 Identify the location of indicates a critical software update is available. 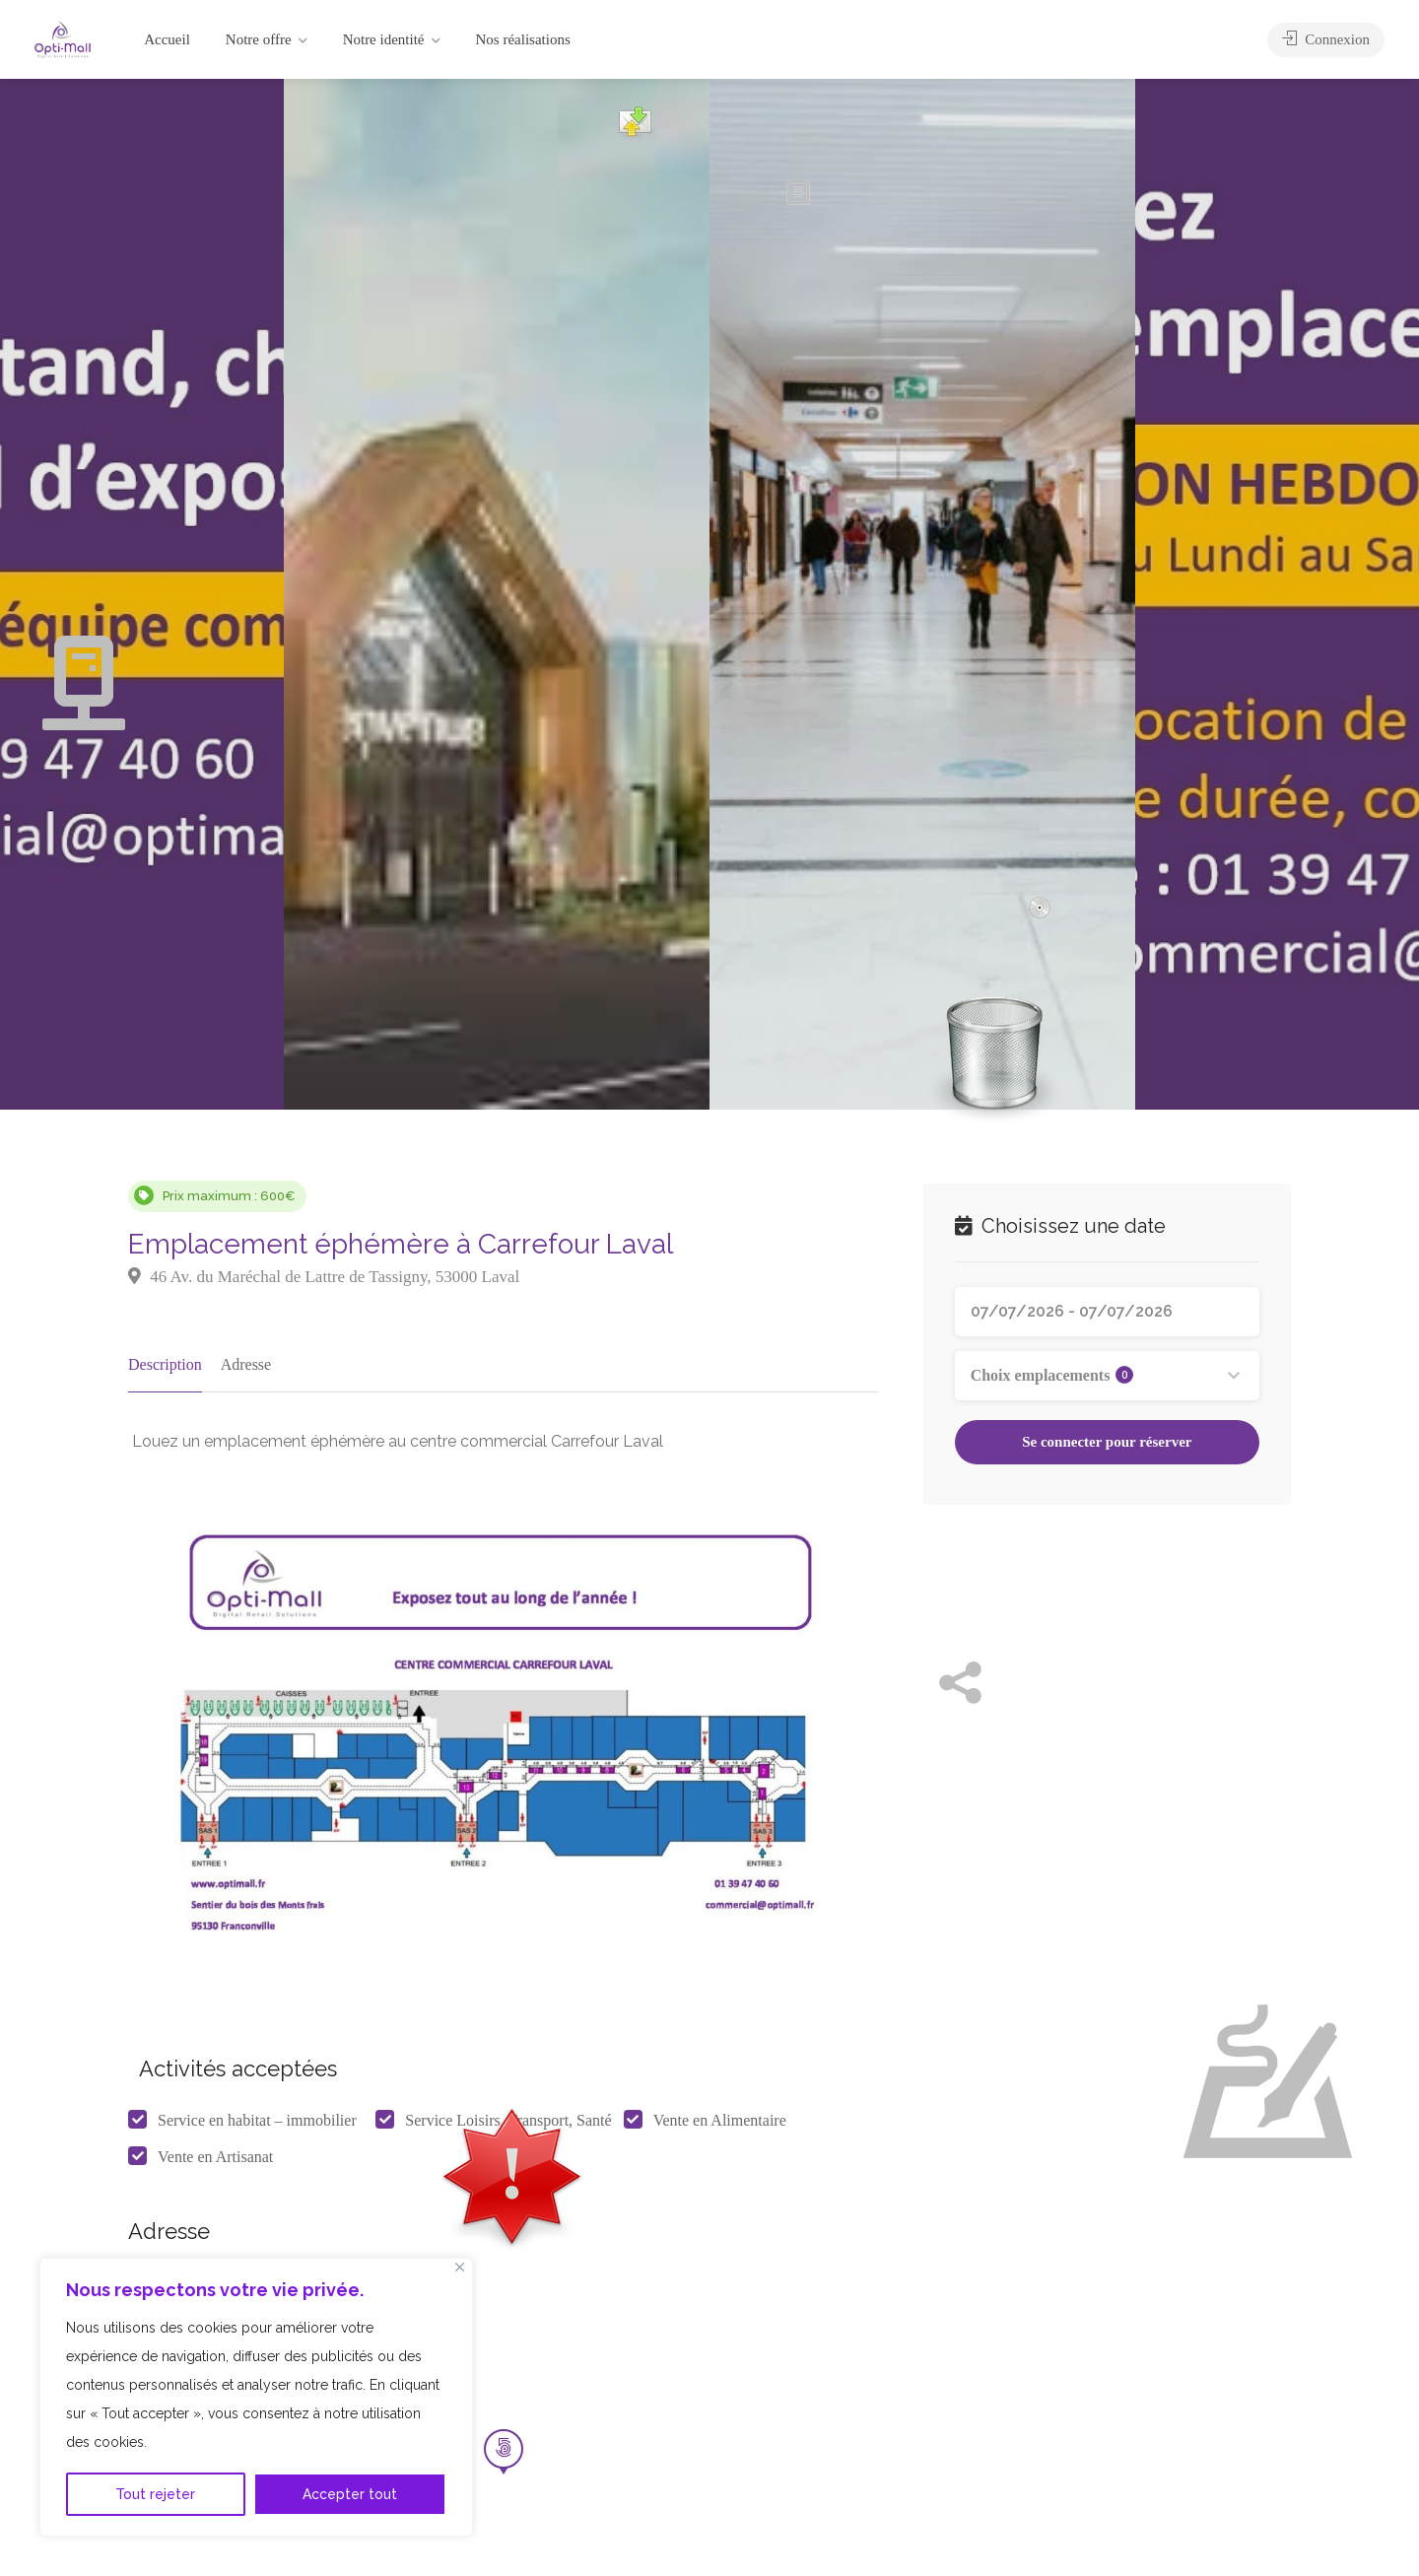
(512, 2177).